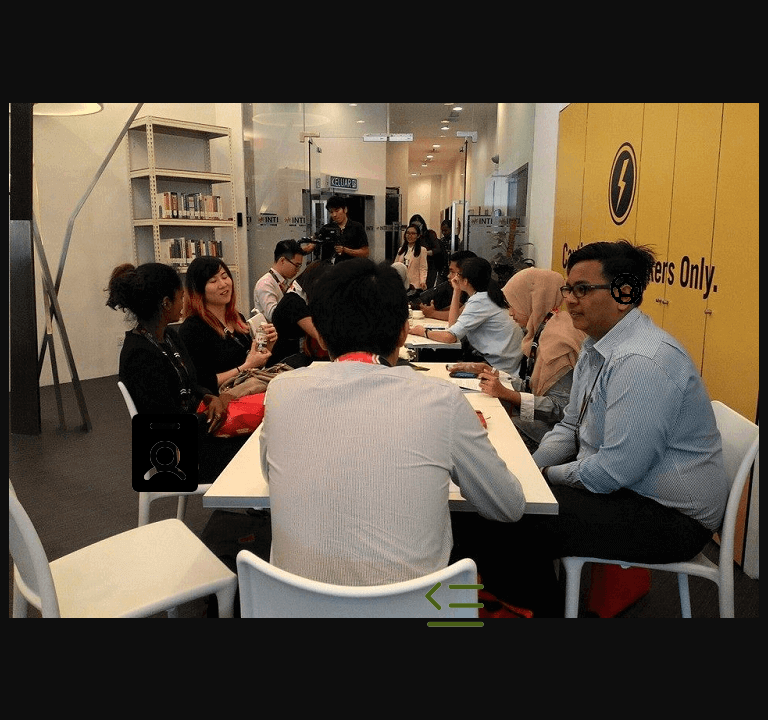 Image resolution: width=768 pixels, height=720 pixels. I want to click on decrease text indentation, so click(455, 605).